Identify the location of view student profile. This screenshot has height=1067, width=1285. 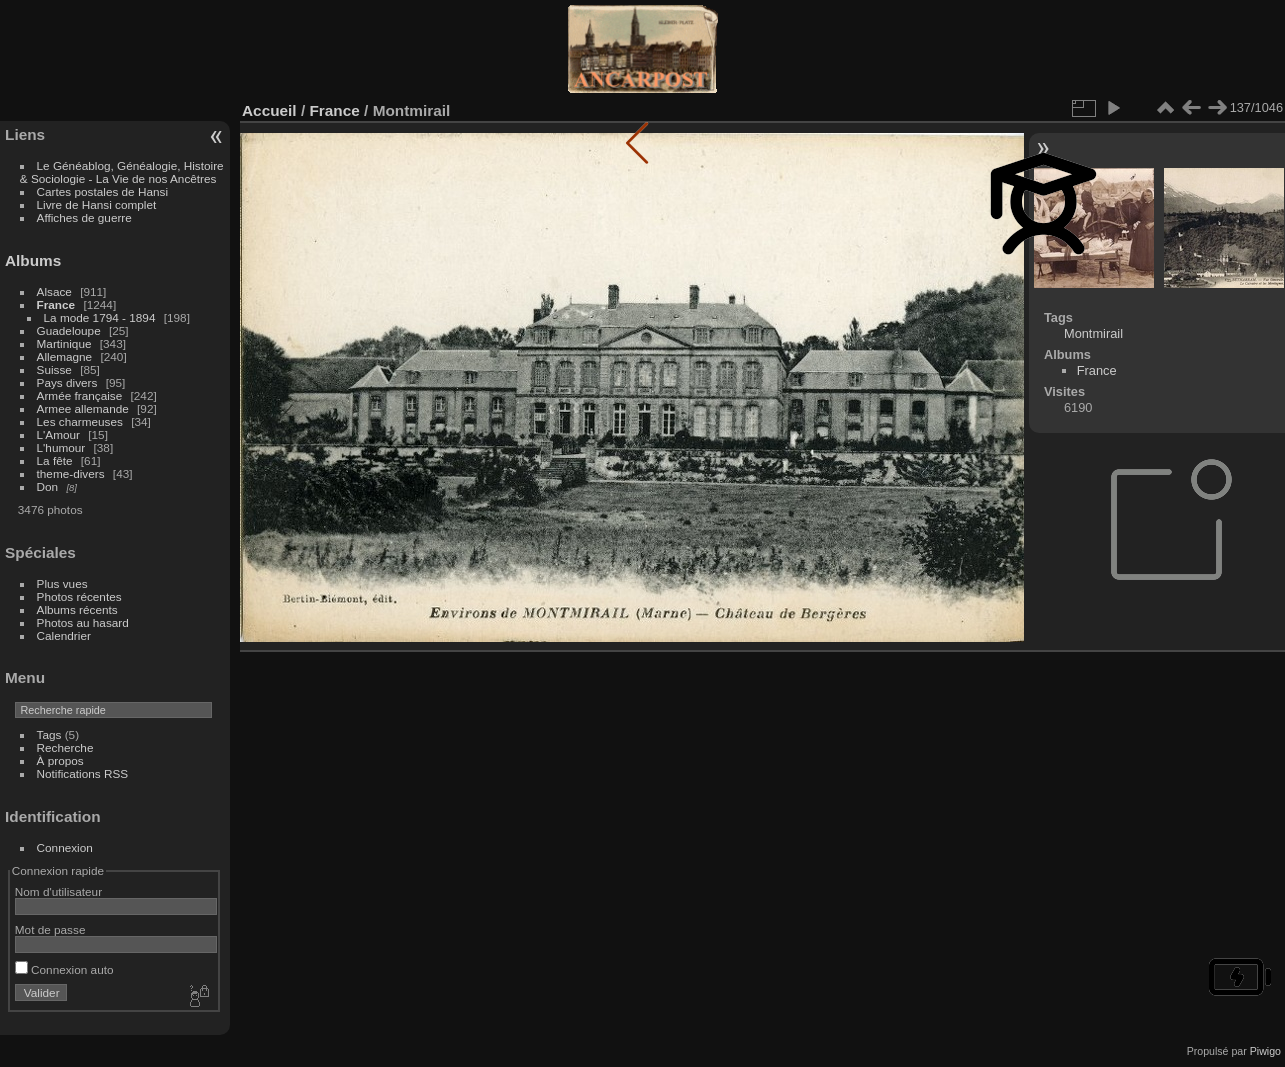
(1043, 205).